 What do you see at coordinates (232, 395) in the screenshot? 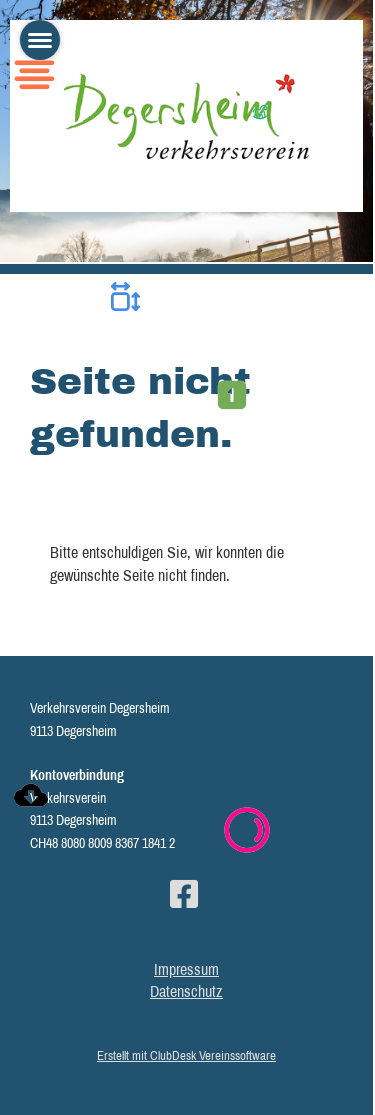
I see `indicates step one in a numbered sequence` at bounding box center [232, 395].